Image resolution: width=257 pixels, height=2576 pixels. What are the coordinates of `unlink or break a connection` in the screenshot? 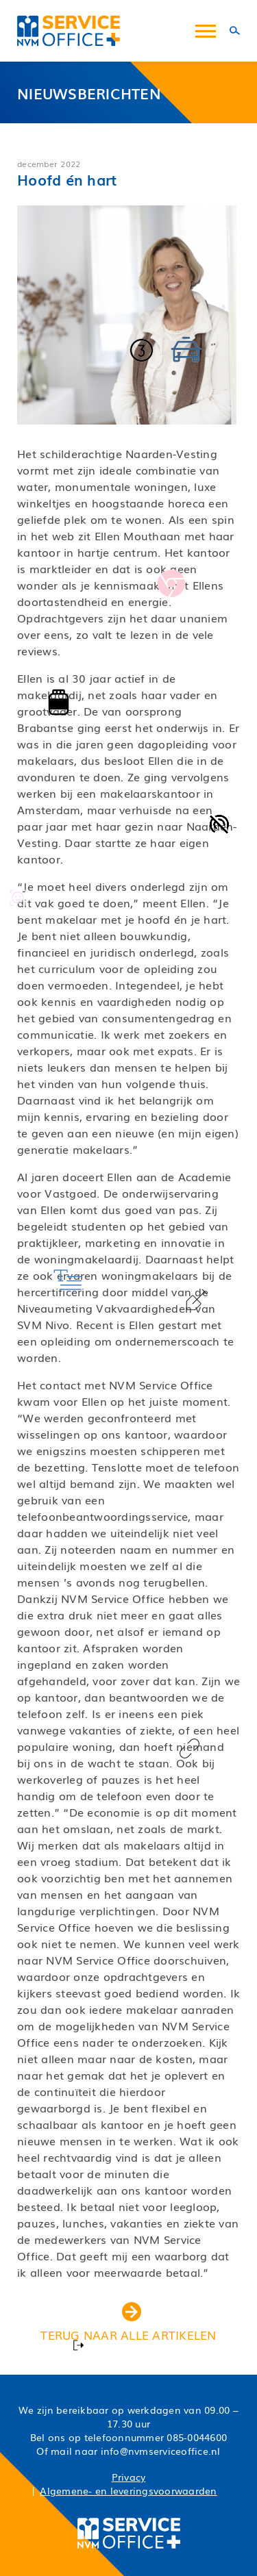 It's located at (189, 1748).